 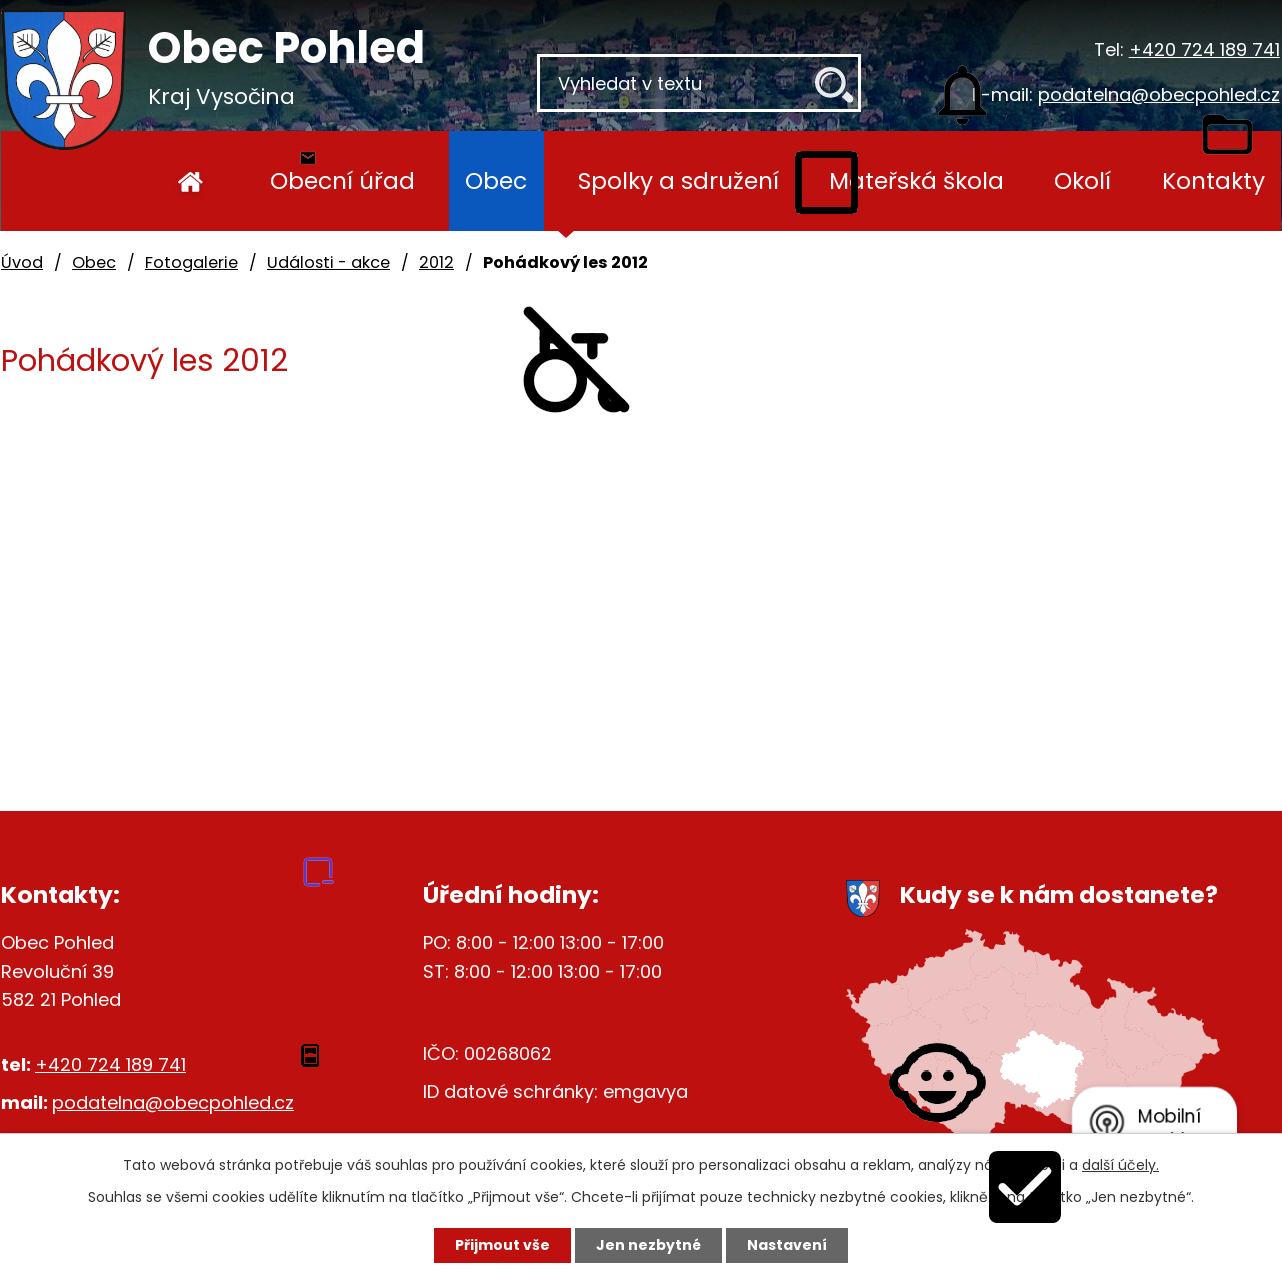 What do you see at coordinates (318, 872) in the screenshot?
I see `remove an item from a list` at bounding box center [318, 872].